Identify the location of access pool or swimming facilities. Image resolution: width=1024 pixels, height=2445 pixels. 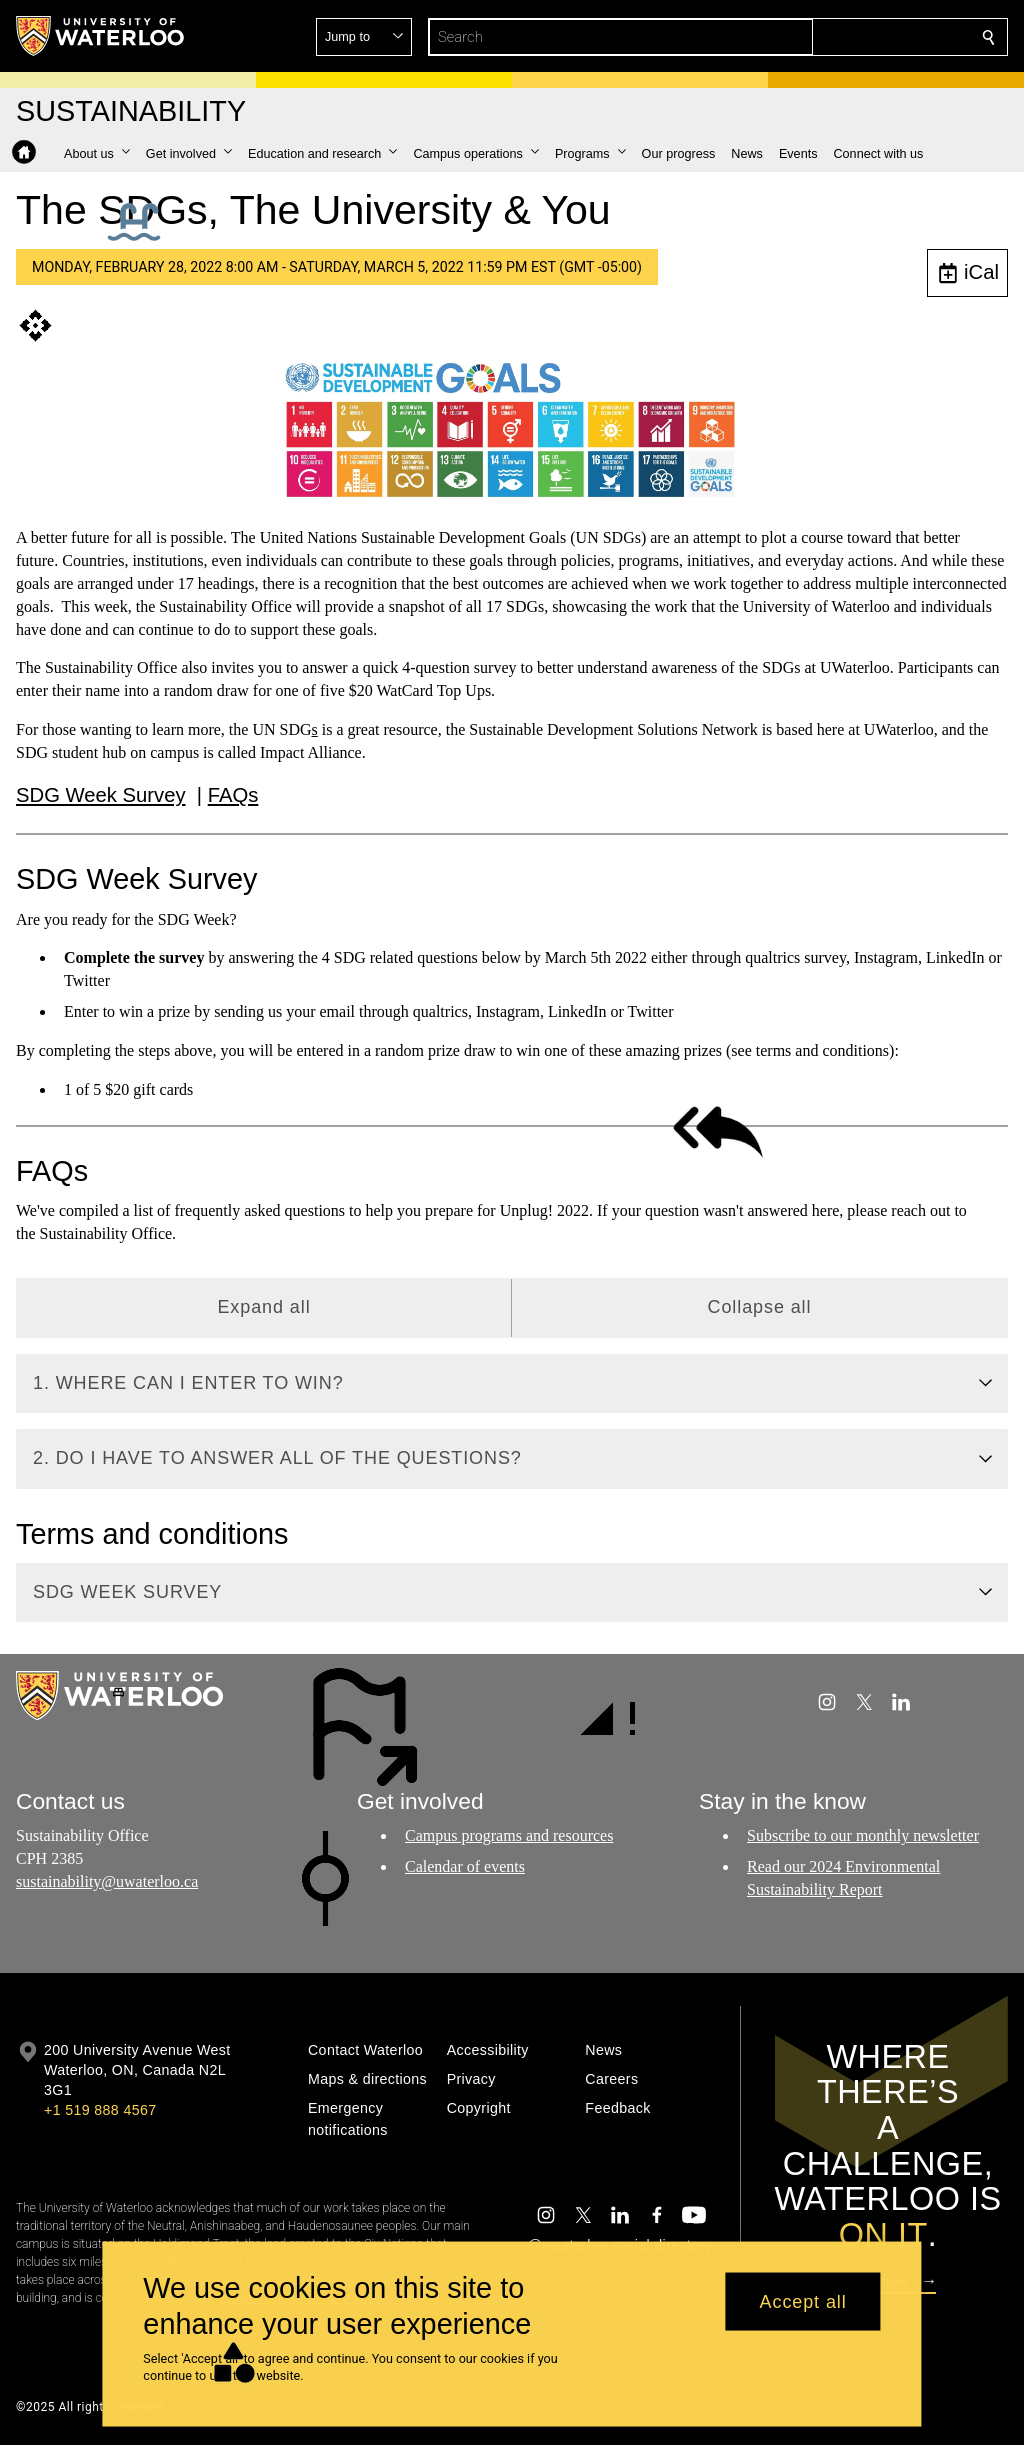
(134, 222).